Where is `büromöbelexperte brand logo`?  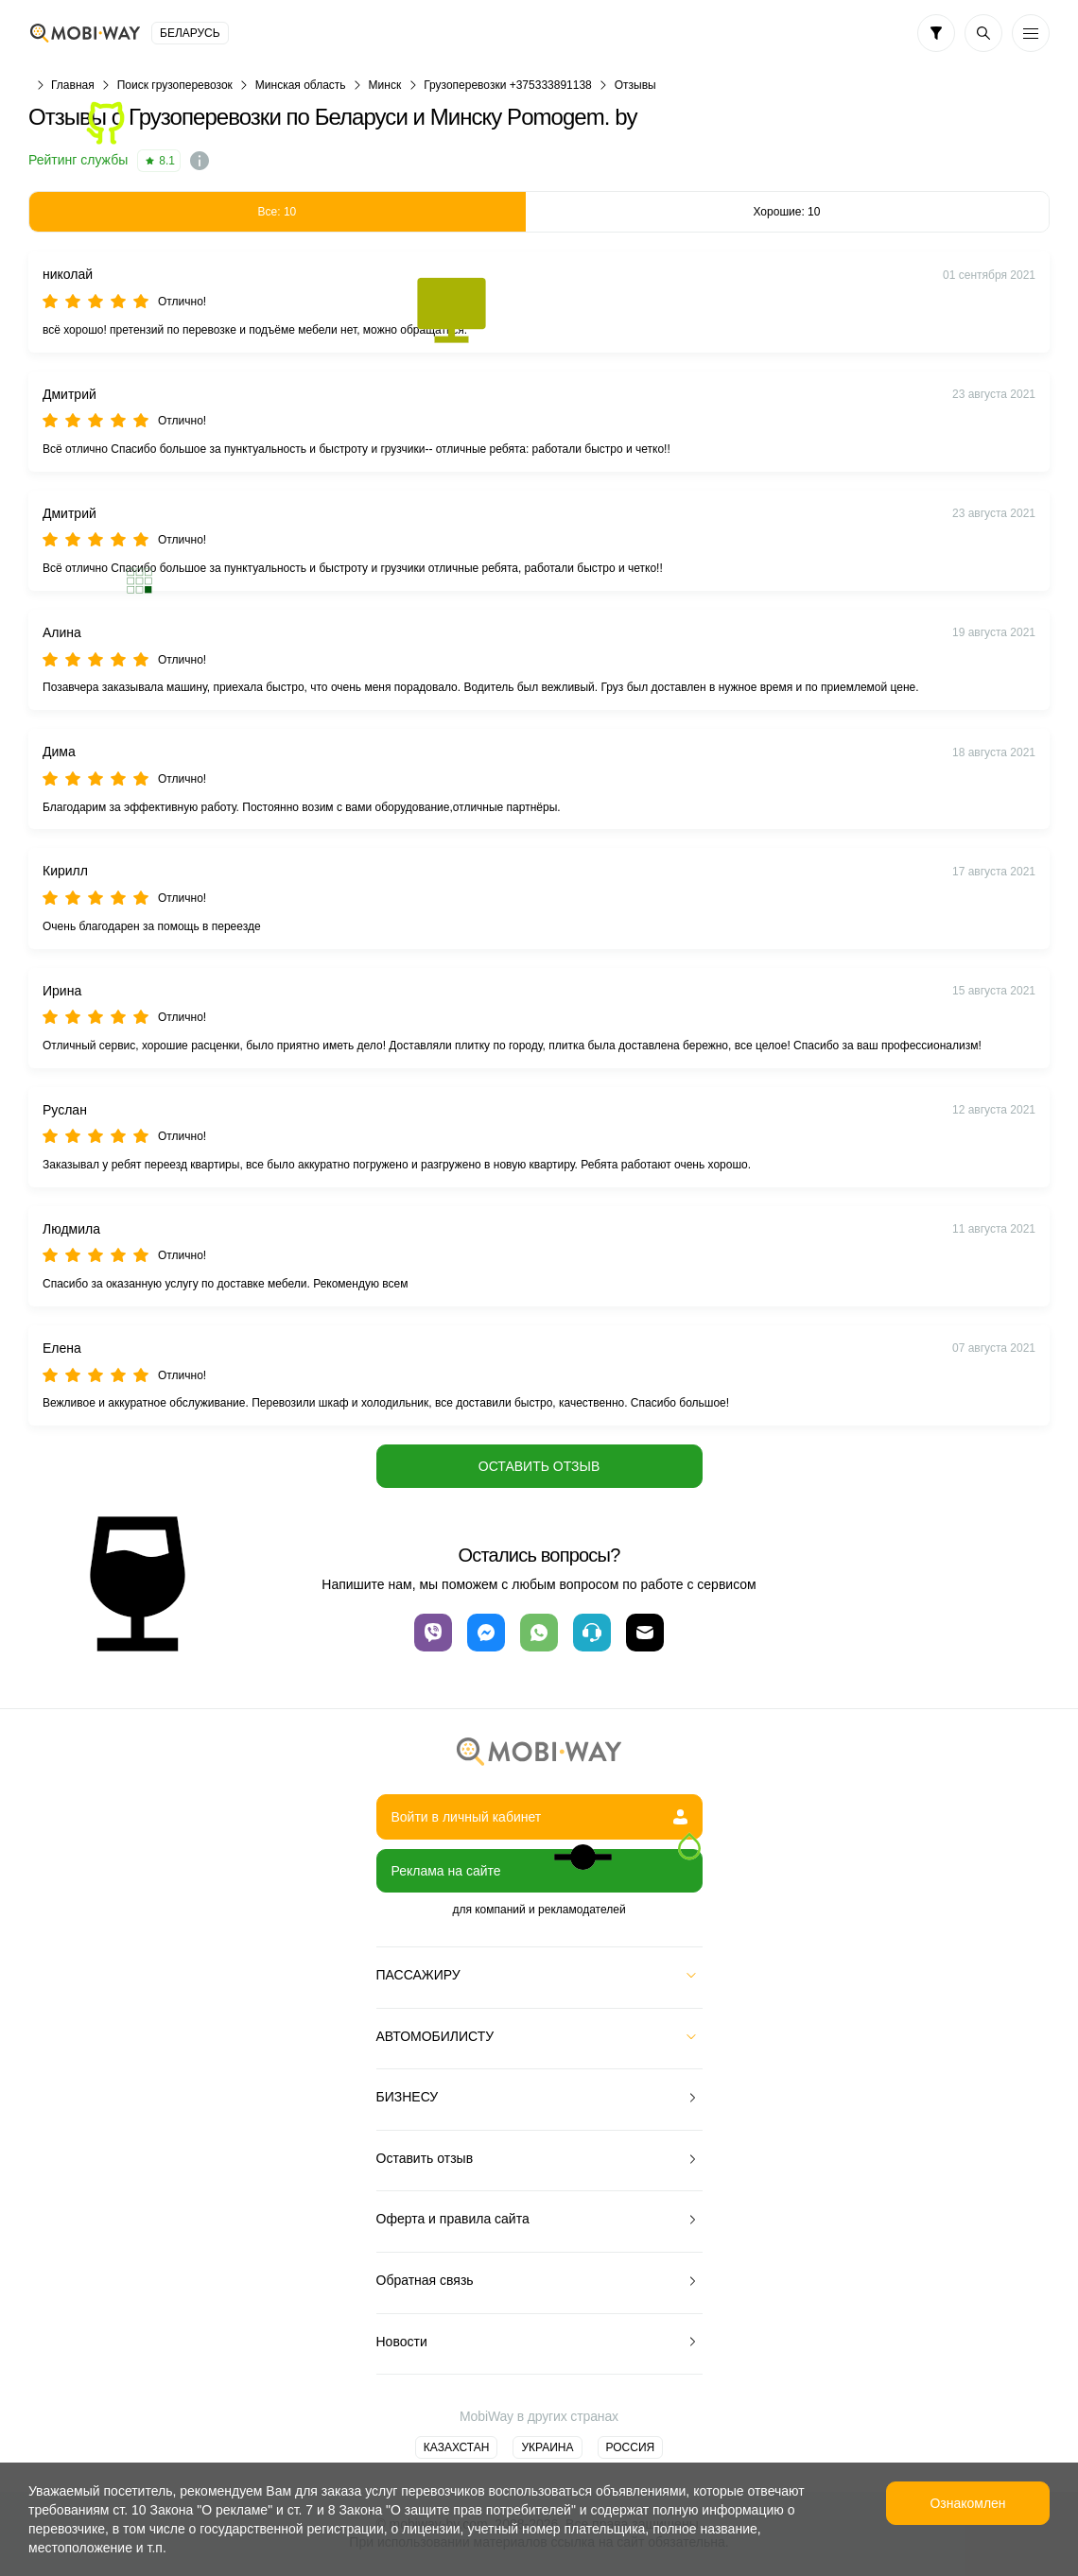
büromöbelexperte brand logo is located at coordinates (139, 580).